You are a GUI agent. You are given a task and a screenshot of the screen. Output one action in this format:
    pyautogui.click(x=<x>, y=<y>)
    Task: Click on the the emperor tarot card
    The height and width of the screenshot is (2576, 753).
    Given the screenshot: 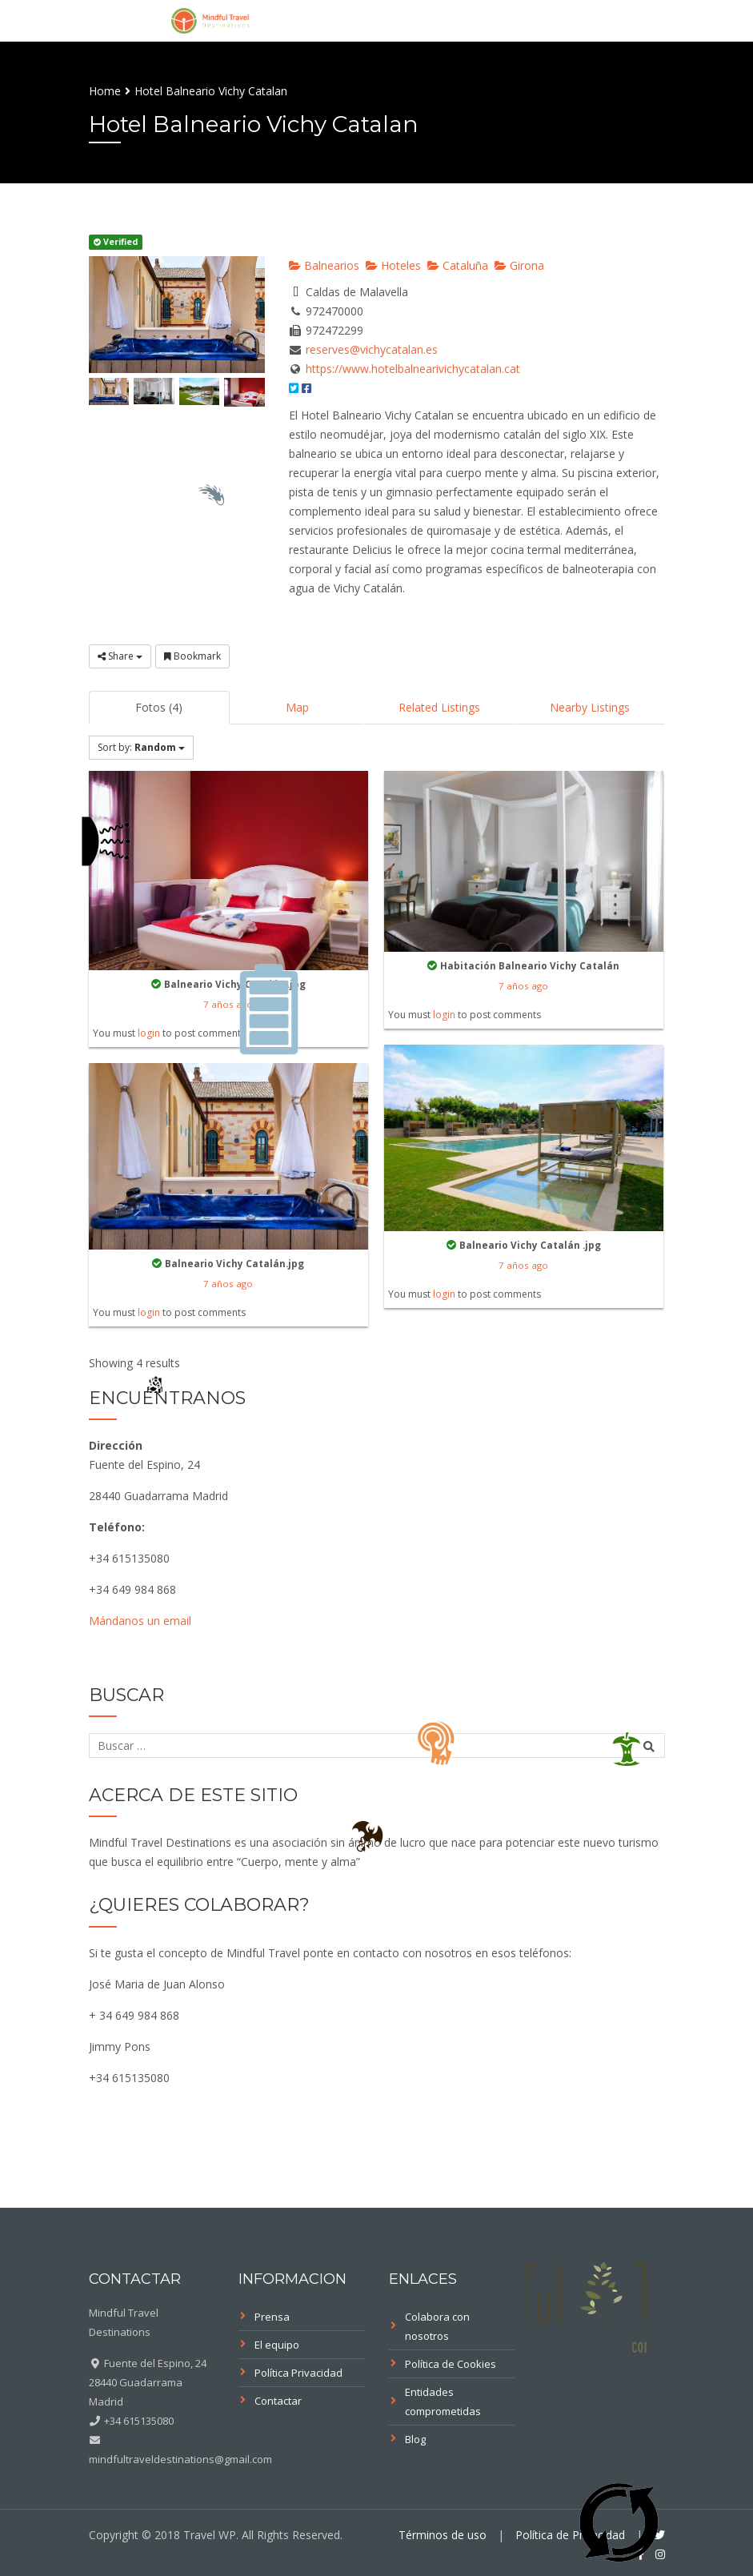 What is the action you would take?
    pyautogui.click(x=154, y=1384)
    